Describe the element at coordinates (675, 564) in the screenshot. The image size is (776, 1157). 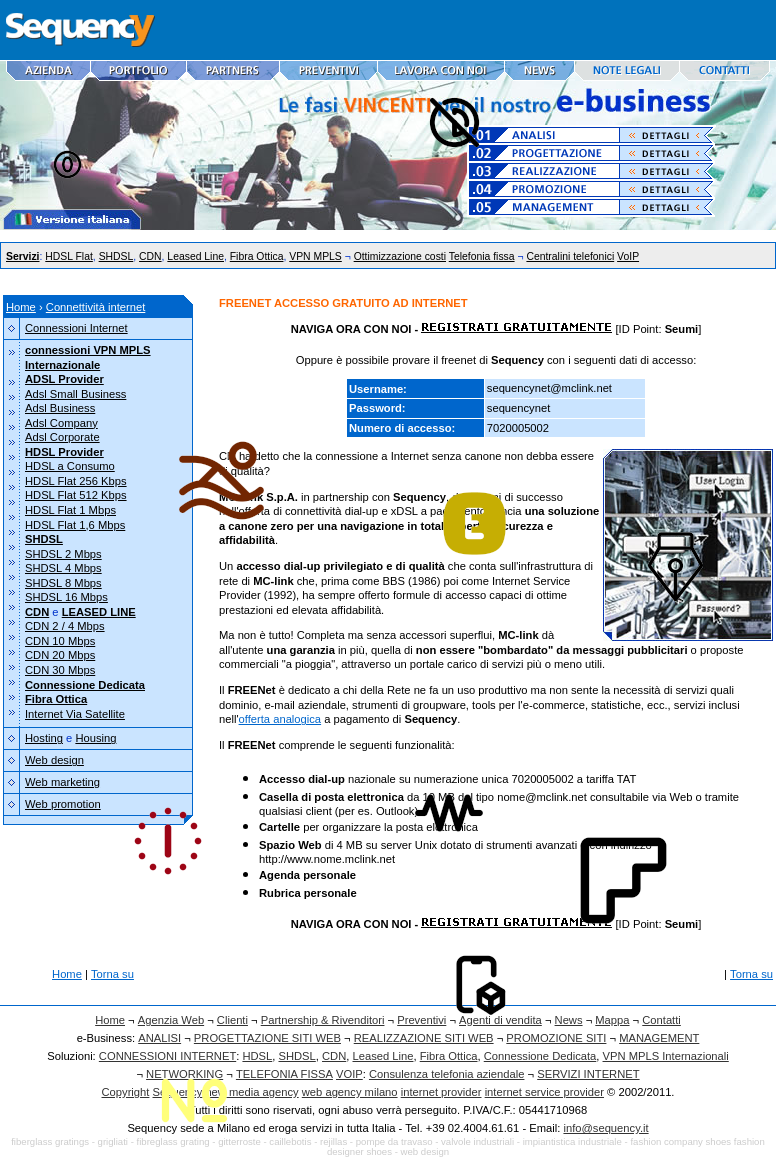
I see `access drawing or illustration tools` at that location.